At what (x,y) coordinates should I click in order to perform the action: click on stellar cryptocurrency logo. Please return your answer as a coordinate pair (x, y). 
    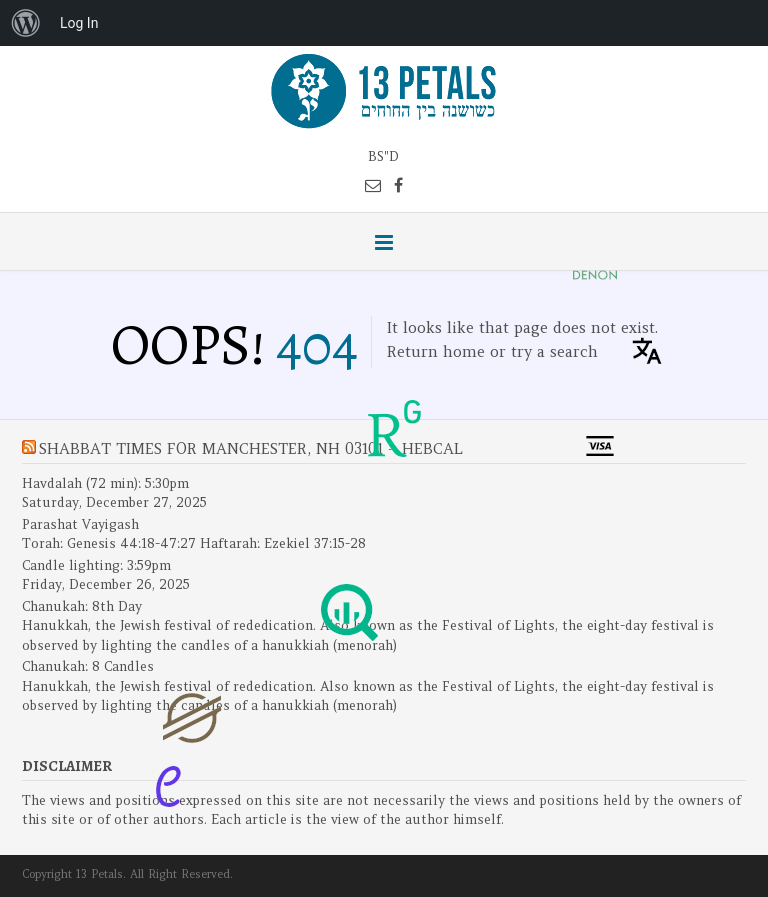
    Looking at the image, I should click on (192, 718).